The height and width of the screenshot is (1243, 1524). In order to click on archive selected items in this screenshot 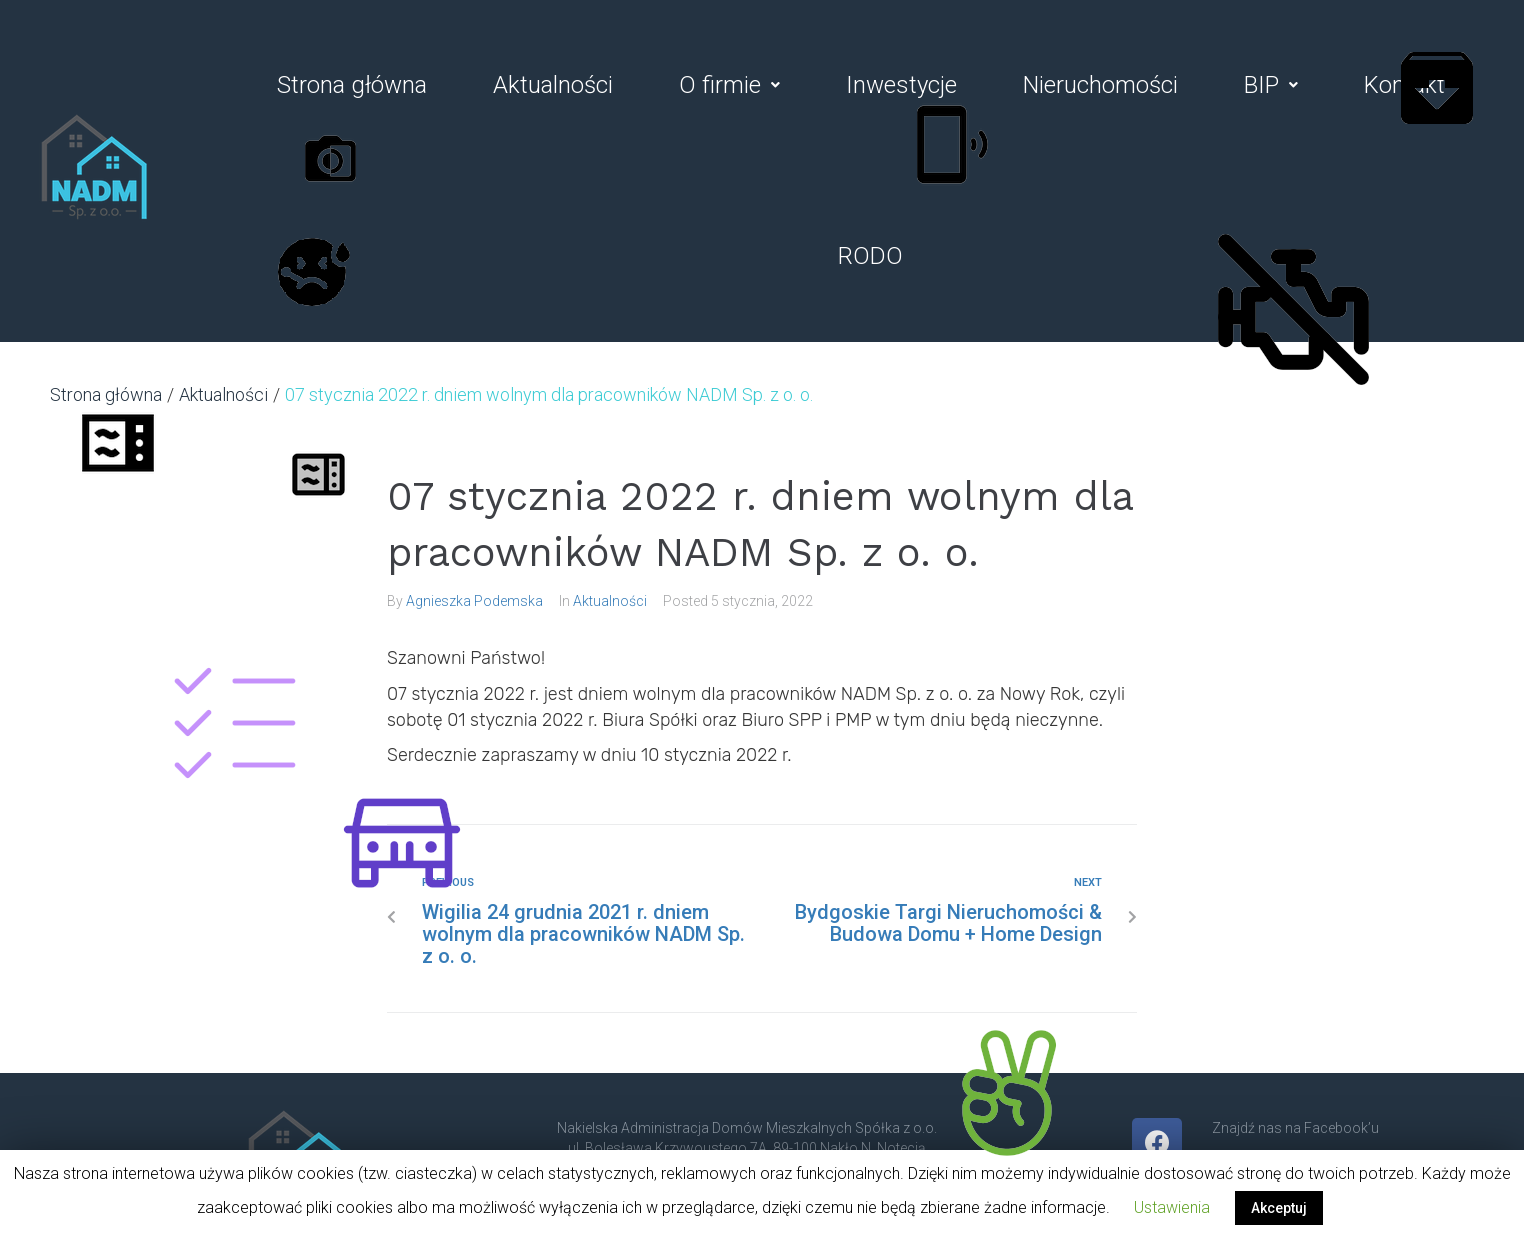, I will do `click(1437, 88)`.